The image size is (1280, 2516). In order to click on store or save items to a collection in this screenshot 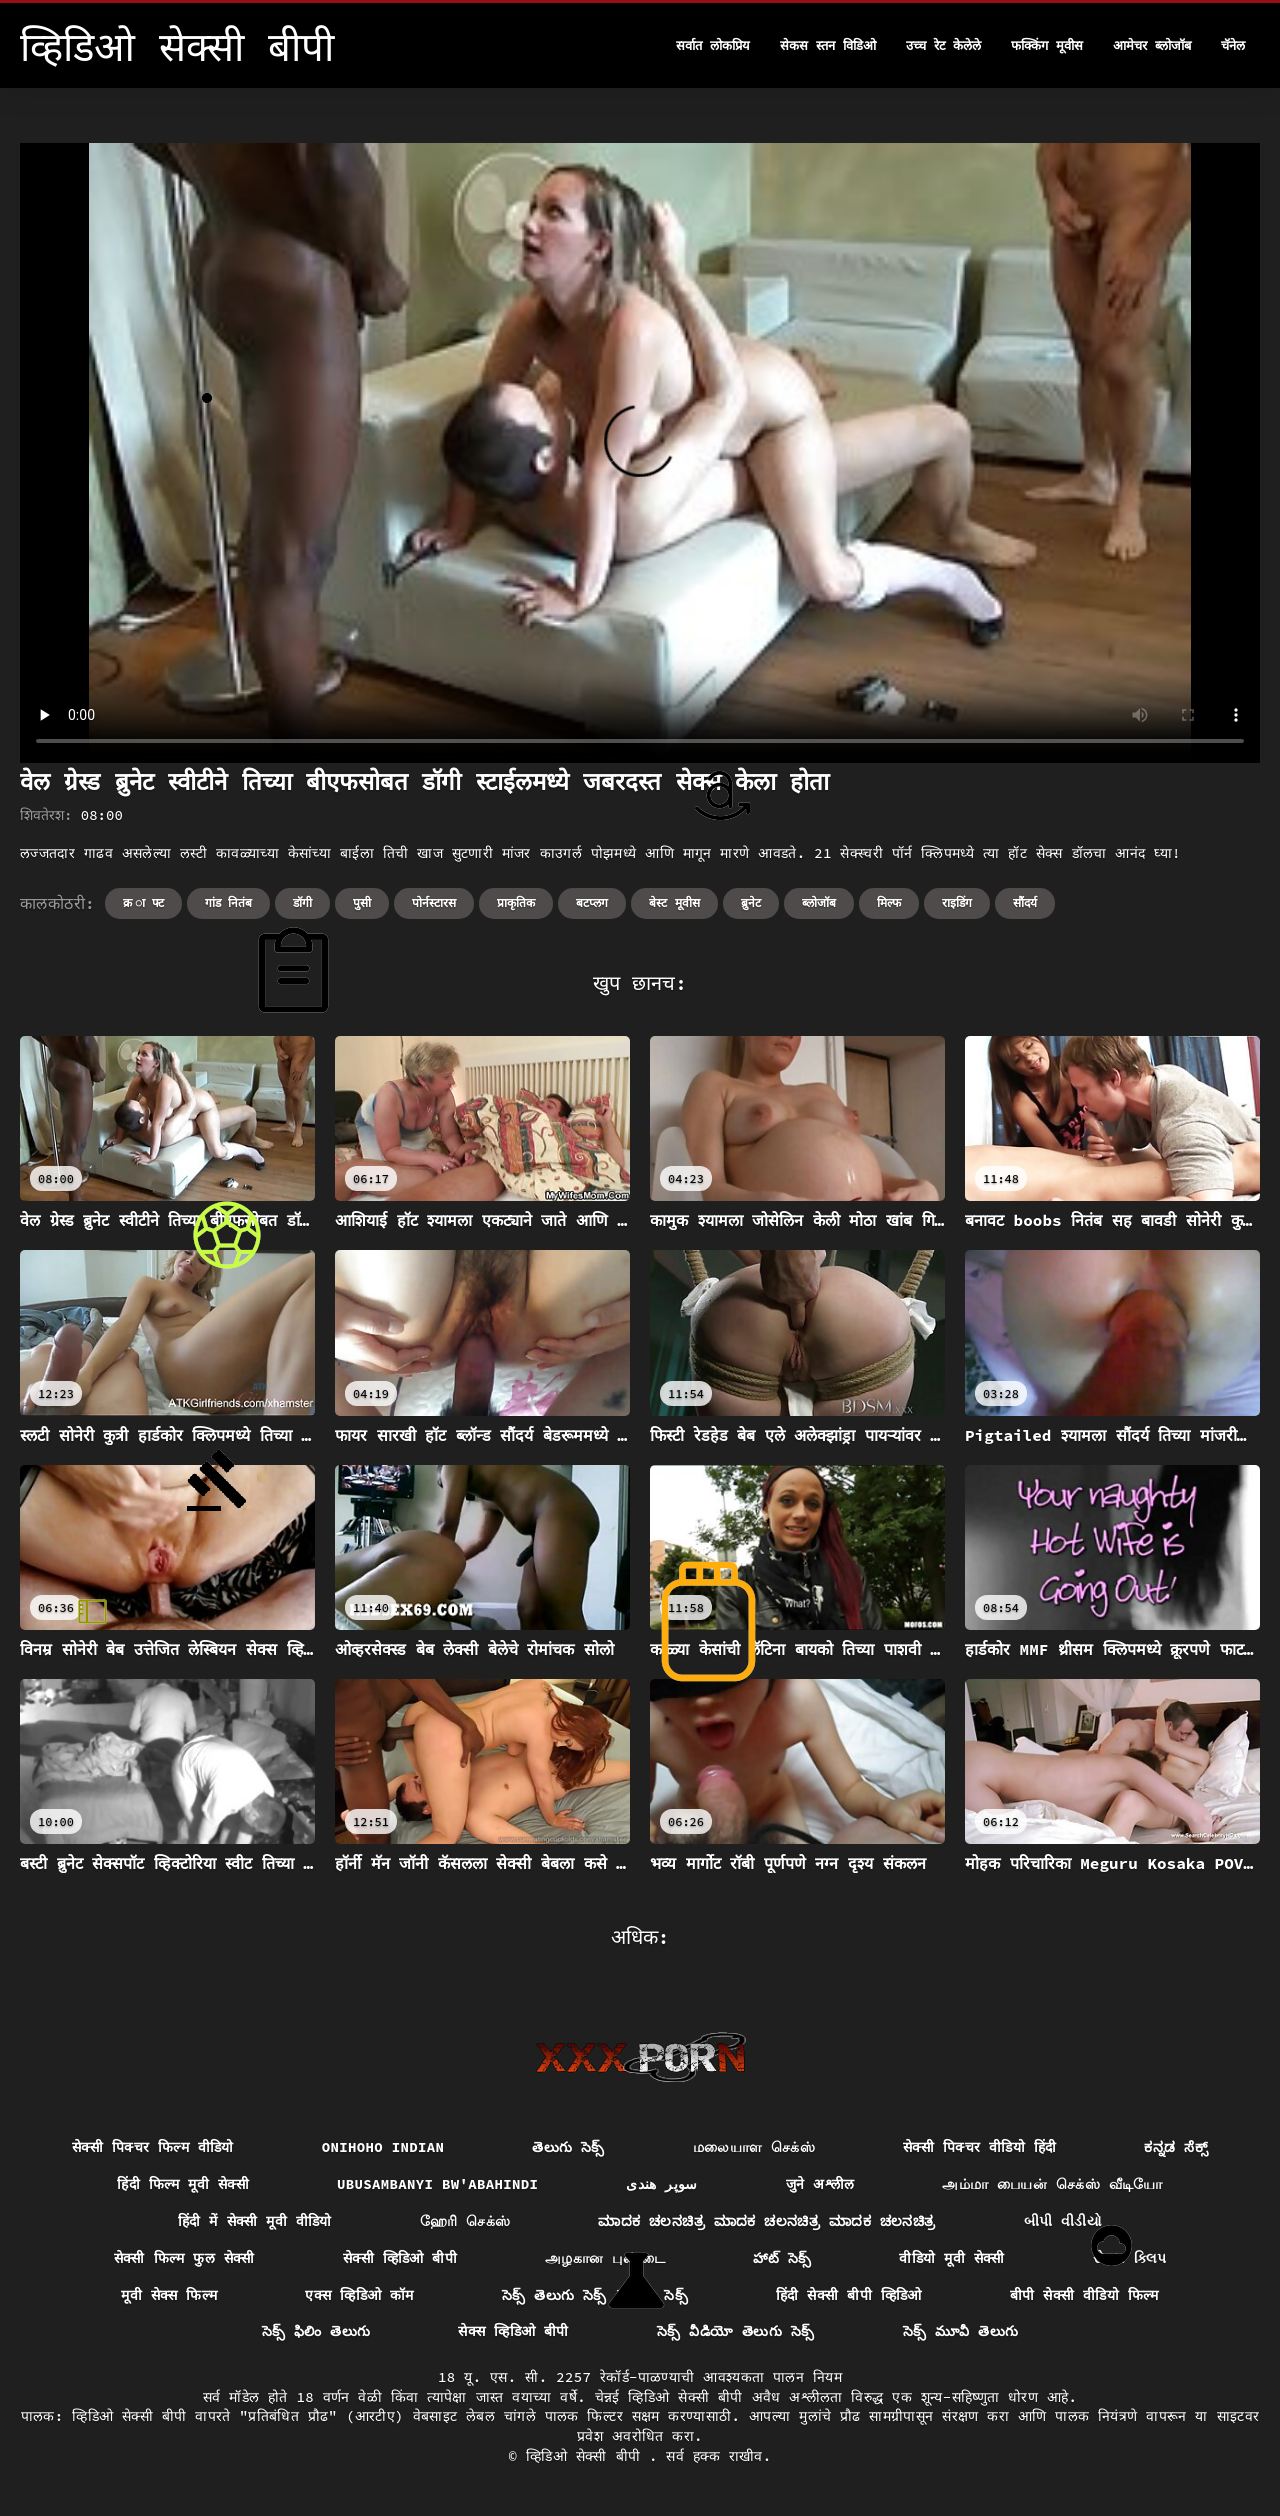, I will do `click(708, 1621)`.